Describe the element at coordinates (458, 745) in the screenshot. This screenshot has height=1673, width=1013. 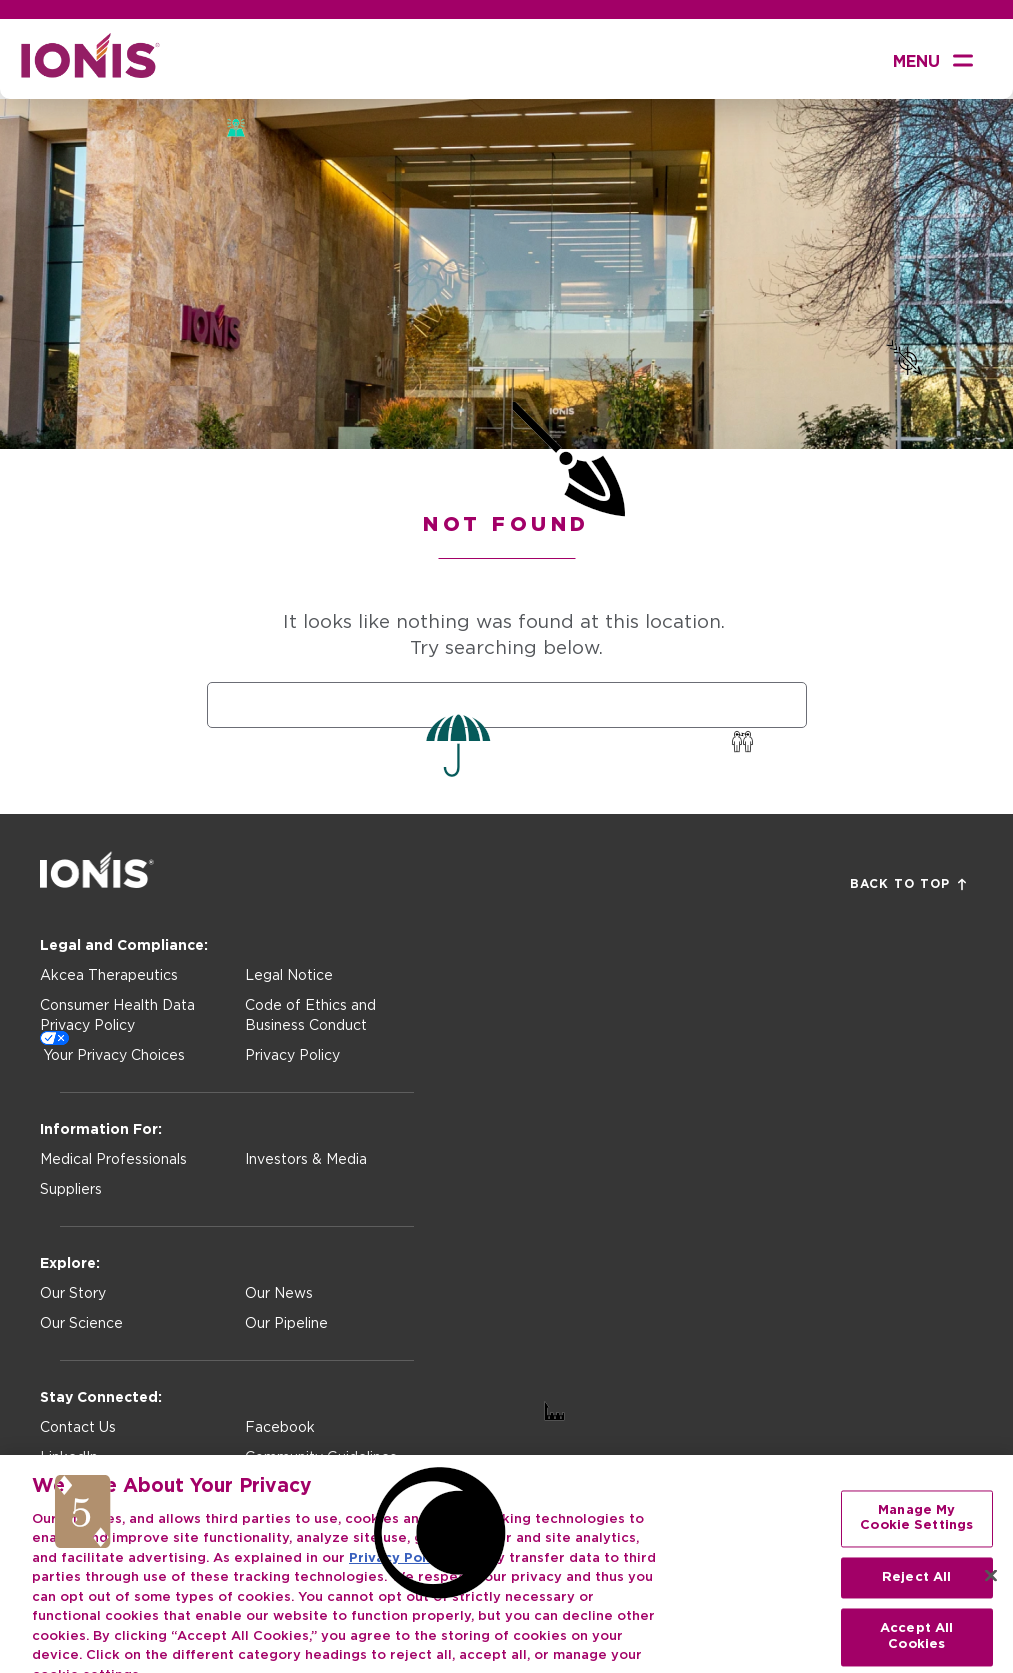
I see `view weather forecast or rain conditions` at that location.